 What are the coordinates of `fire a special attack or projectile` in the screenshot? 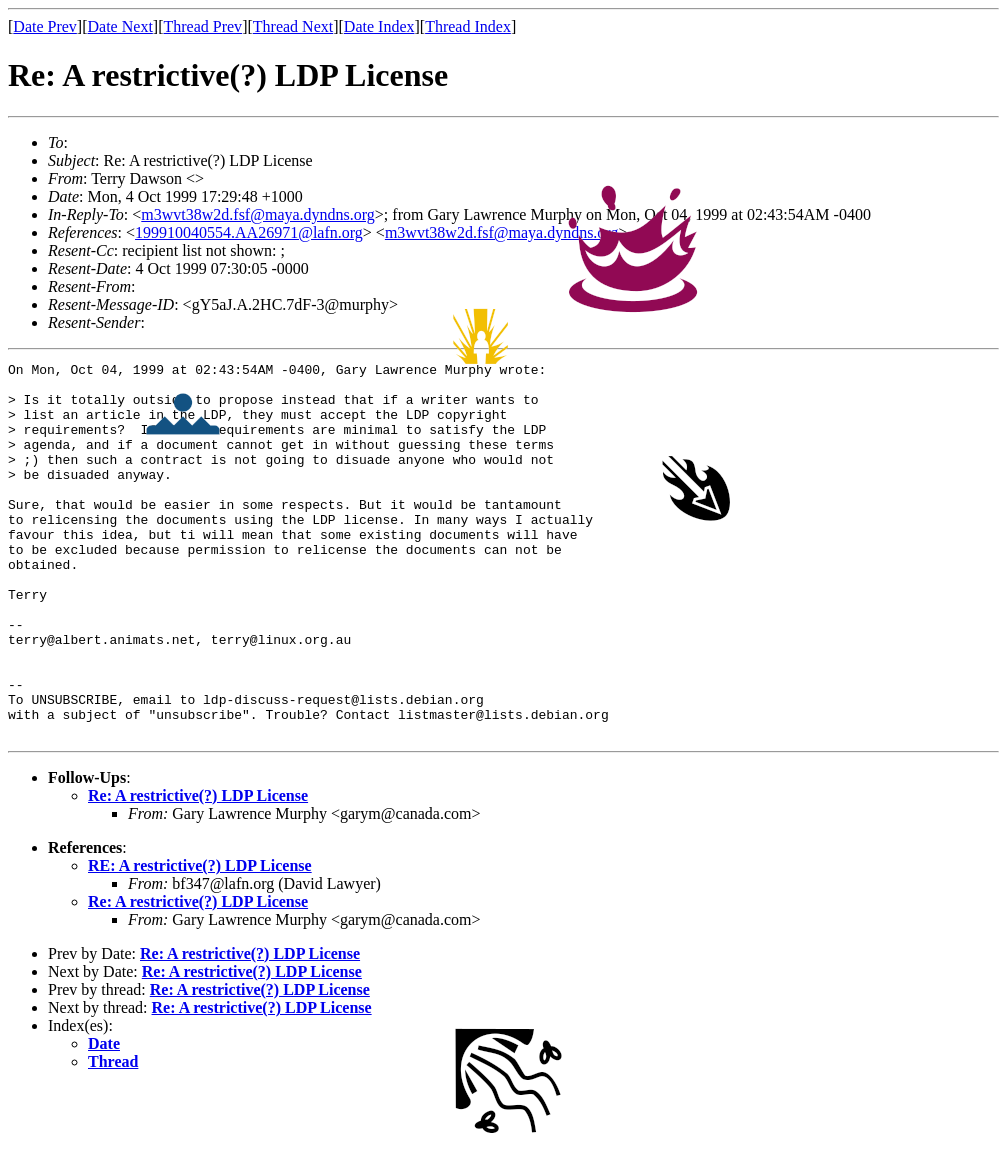 It's located at (697, 490).